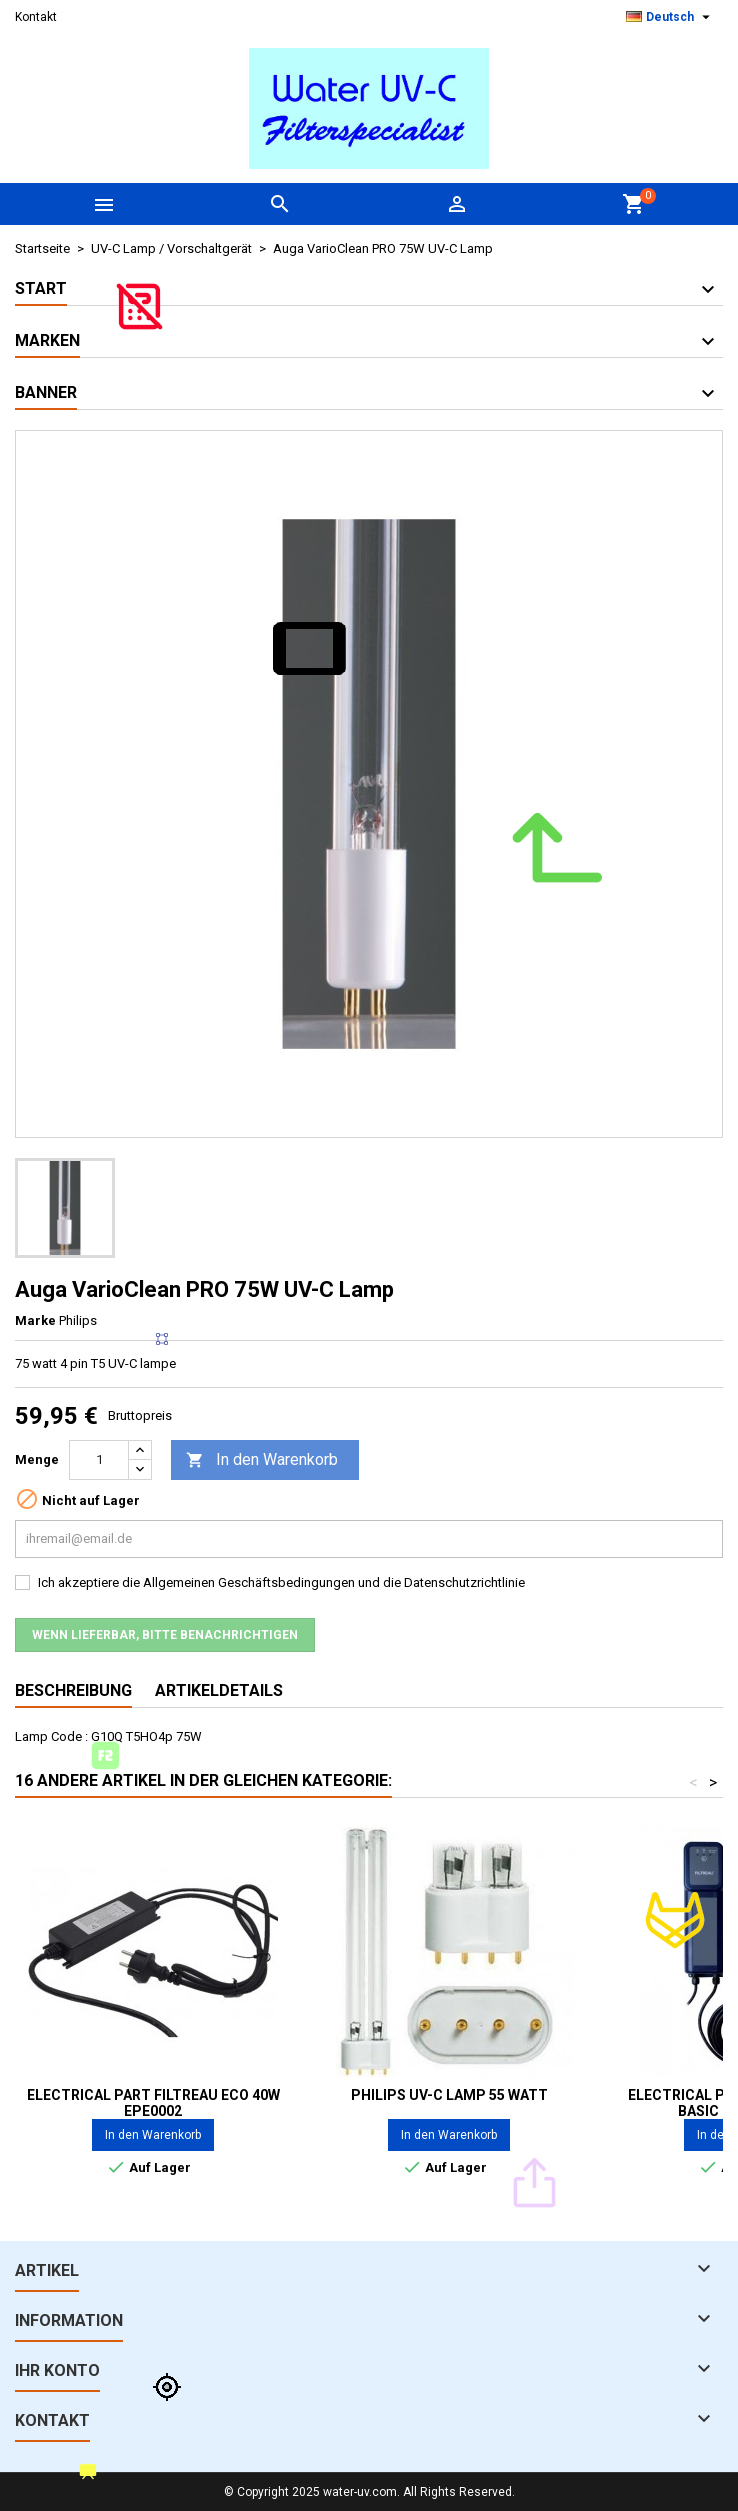  I want to click on start or view a presentation, so click(88, 2471).